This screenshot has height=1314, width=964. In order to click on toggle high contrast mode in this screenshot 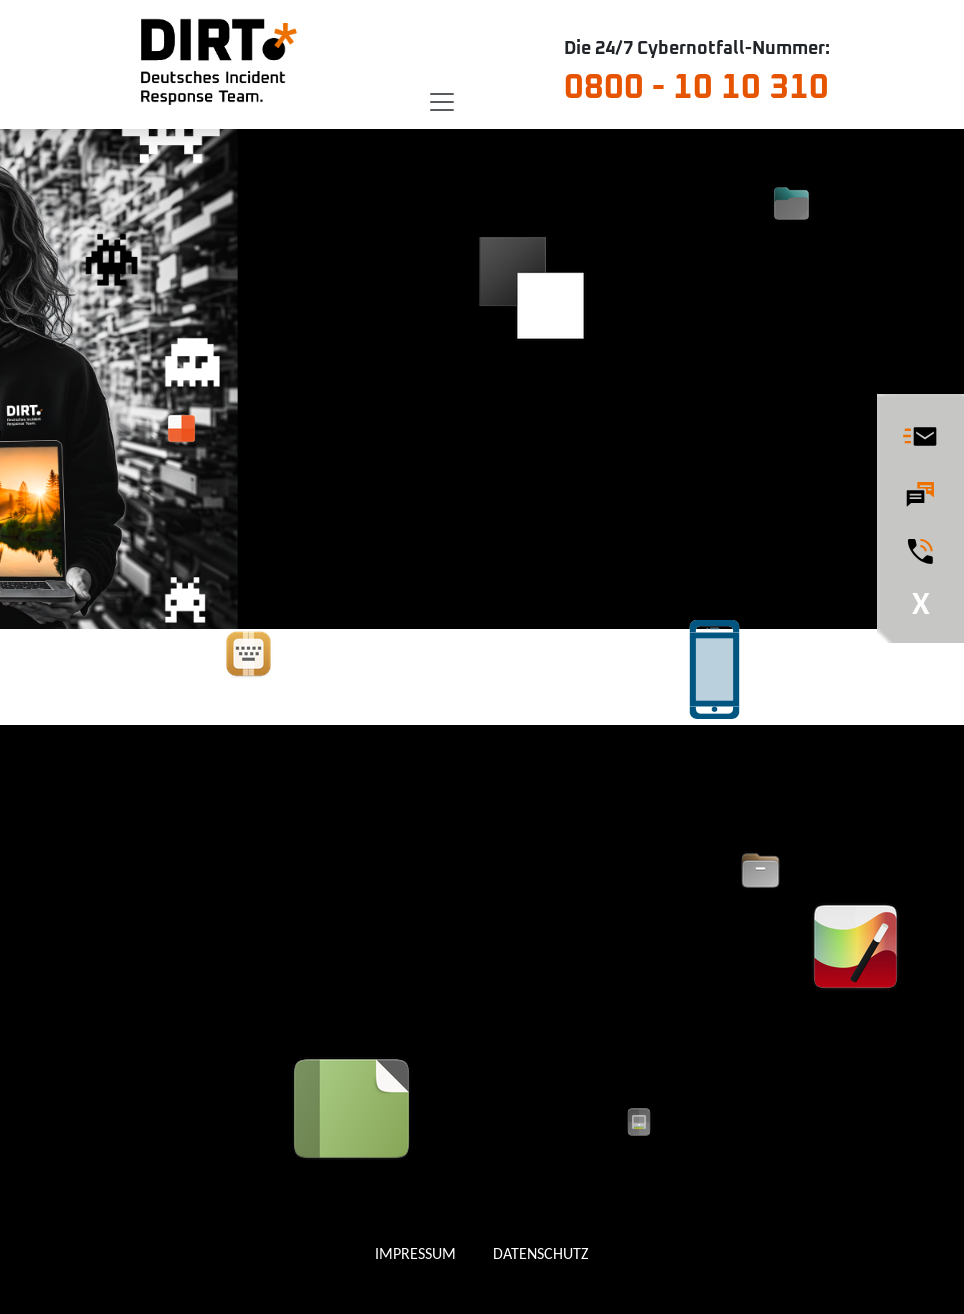, I will do `click(531, 290)`.